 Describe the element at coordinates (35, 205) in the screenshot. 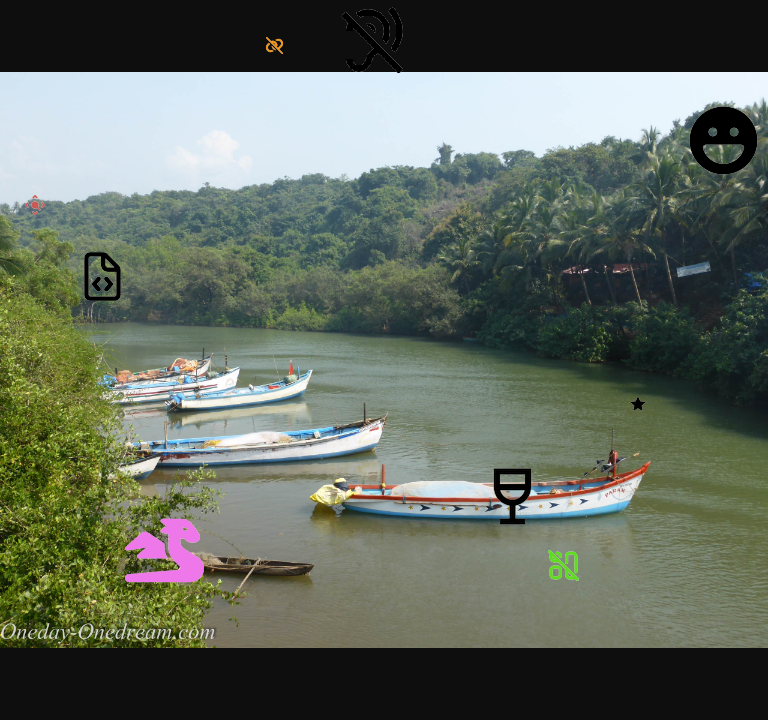

I see `pan and zoom controls for map or image navigation` at that location.